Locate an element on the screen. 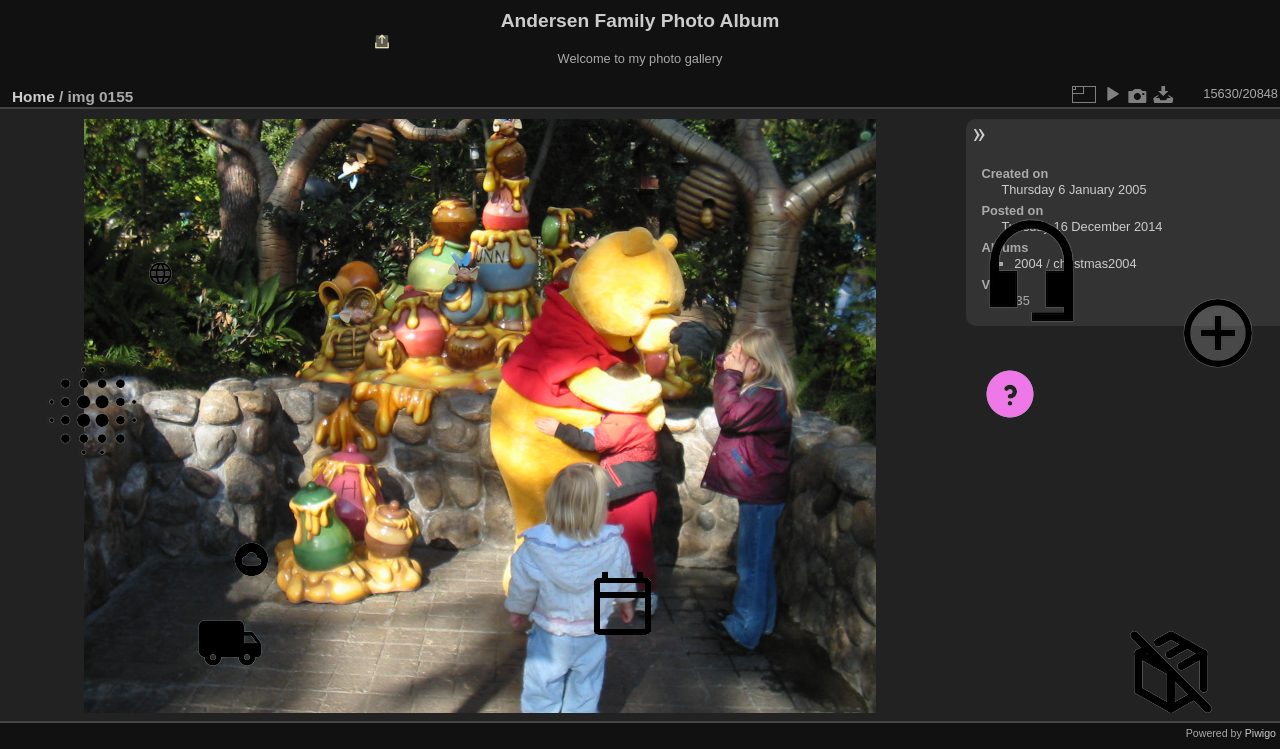 This screenshot has width=1280, height=749. change language or region settings is located at coordinates (160, 273).